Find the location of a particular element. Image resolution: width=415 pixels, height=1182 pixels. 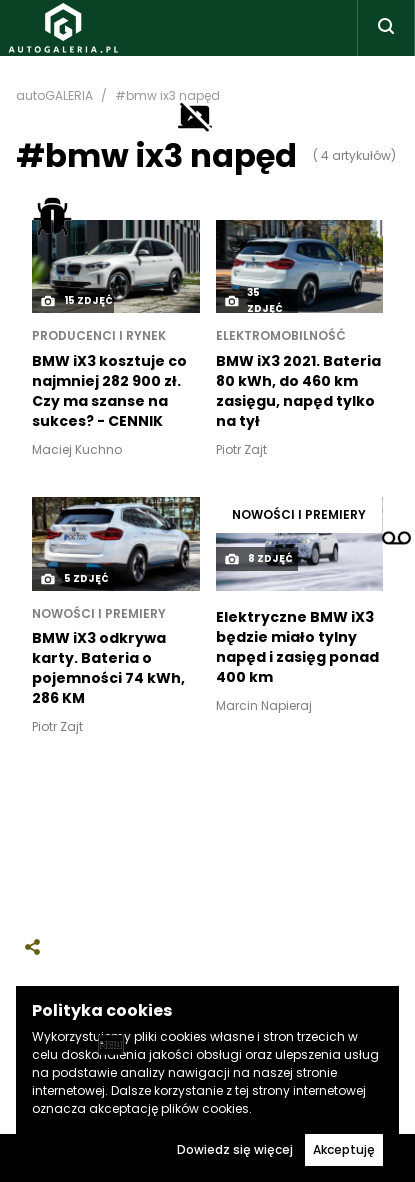

access voicemail messages is located at coordinates (396, 538).